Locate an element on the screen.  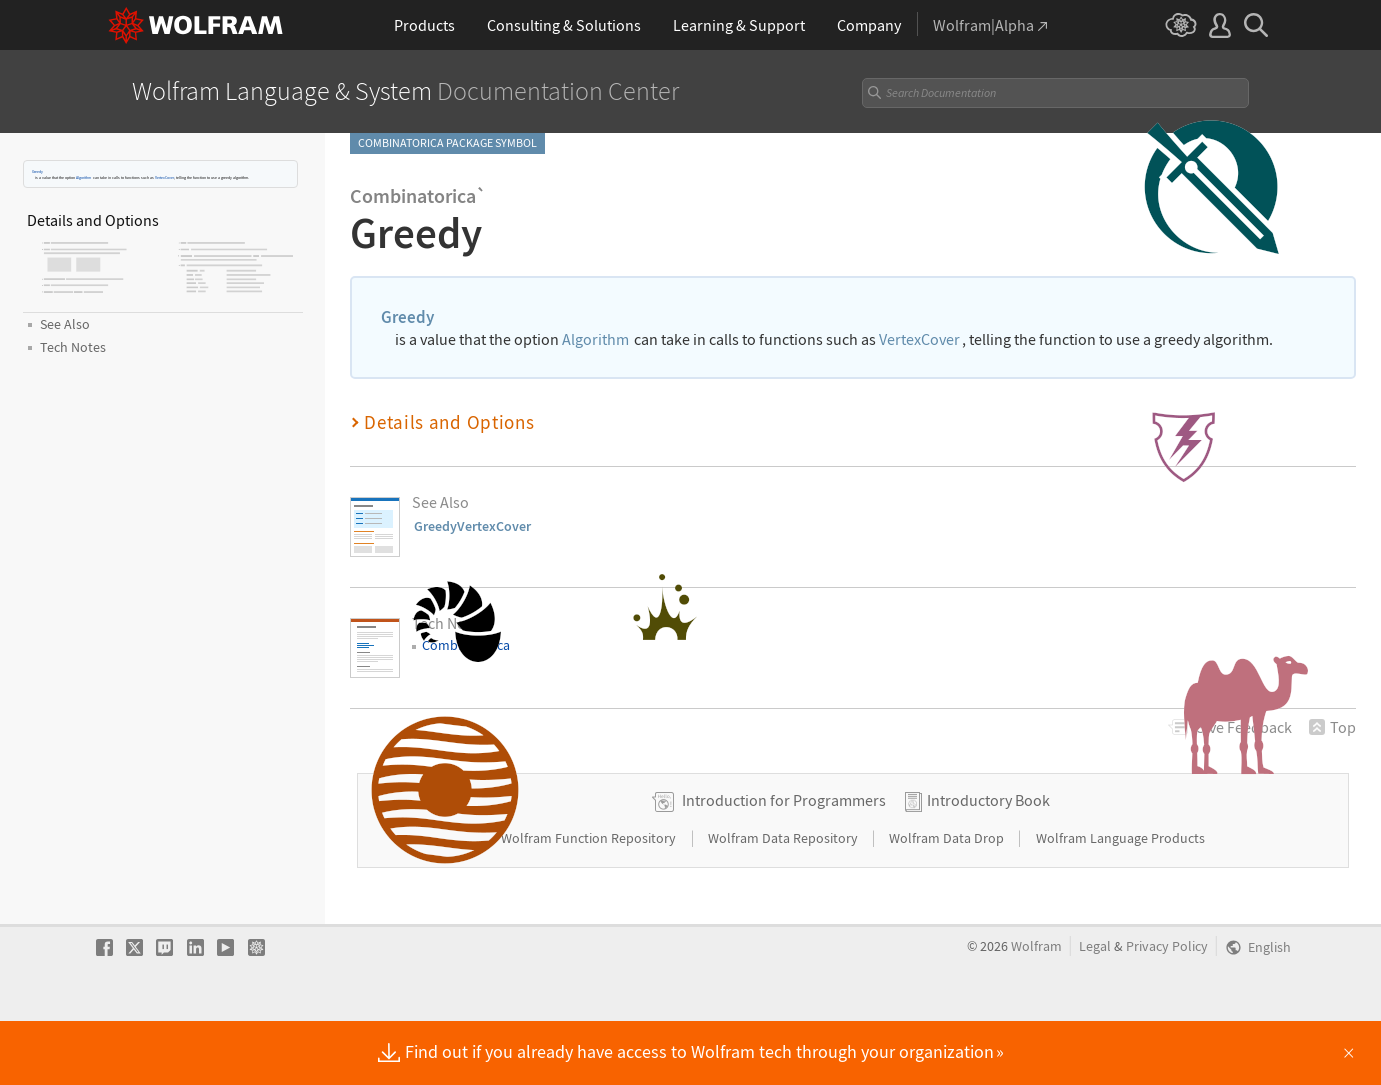
select camel as your game character or avatar is located at coordinates (1246, 715).